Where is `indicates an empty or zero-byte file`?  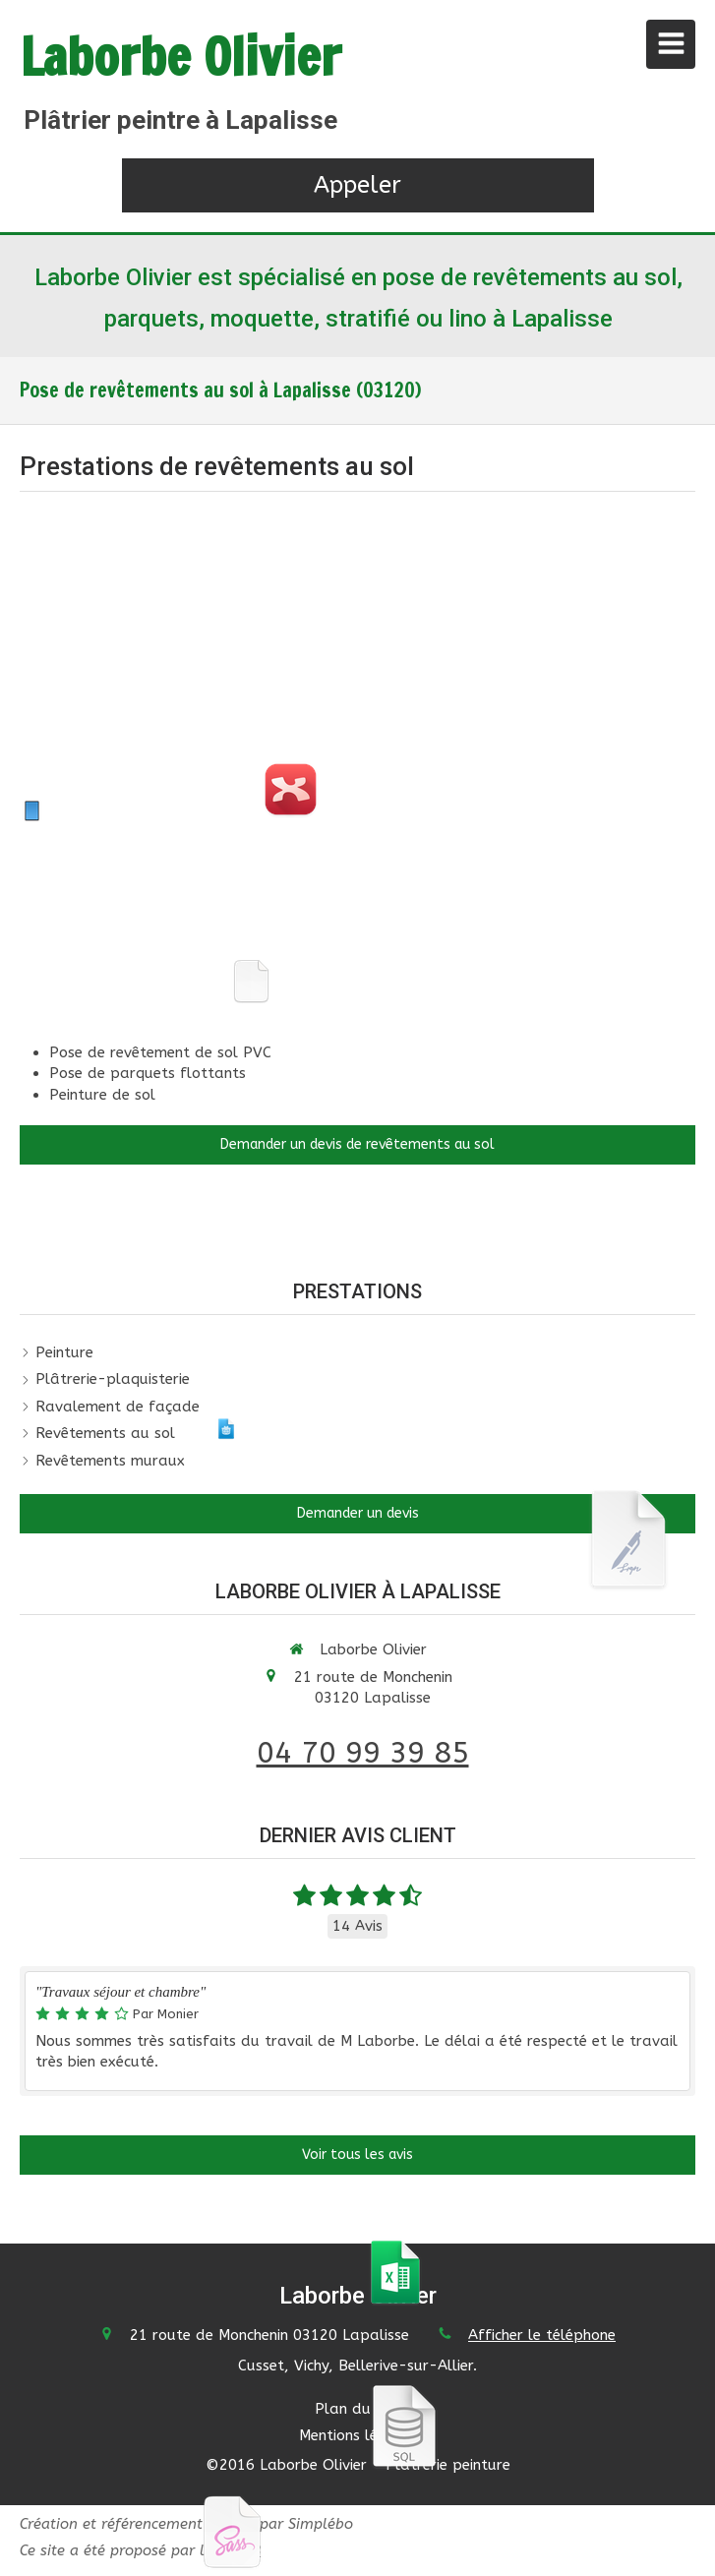
indicates an empty or zero-byte file is located at coordinates (251, 981).